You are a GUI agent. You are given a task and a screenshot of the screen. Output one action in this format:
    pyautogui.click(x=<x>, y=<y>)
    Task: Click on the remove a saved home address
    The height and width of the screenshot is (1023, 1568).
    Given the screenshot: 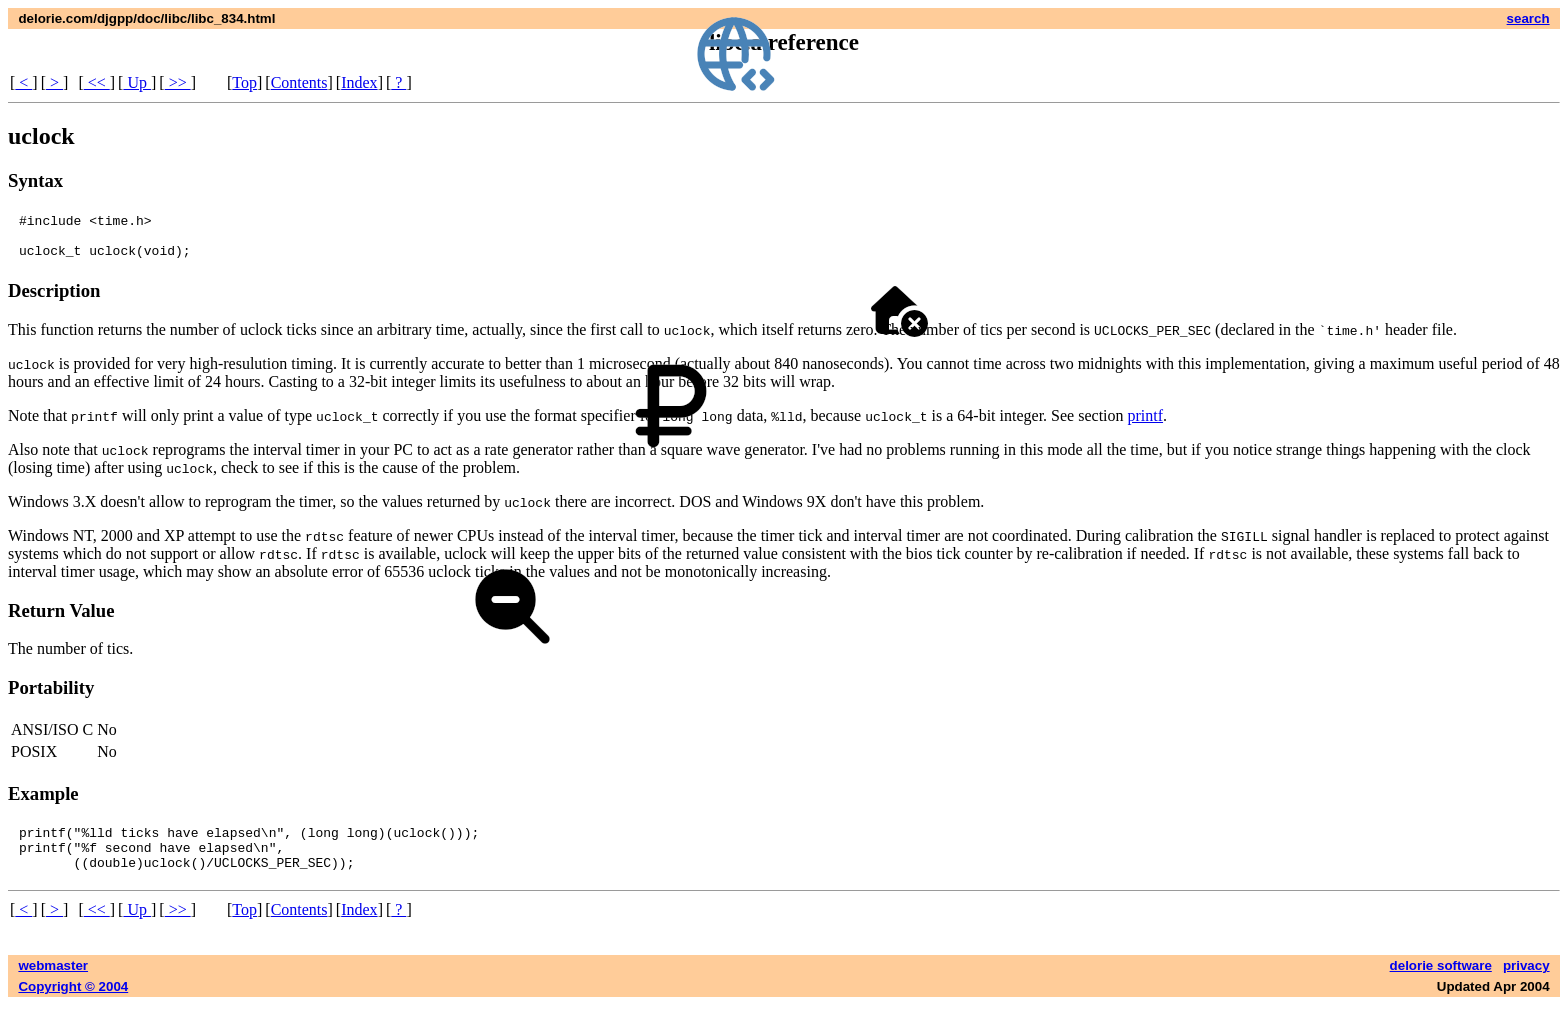 What is the action you would take?
    pyautogui.click(x=898, y=310)
    